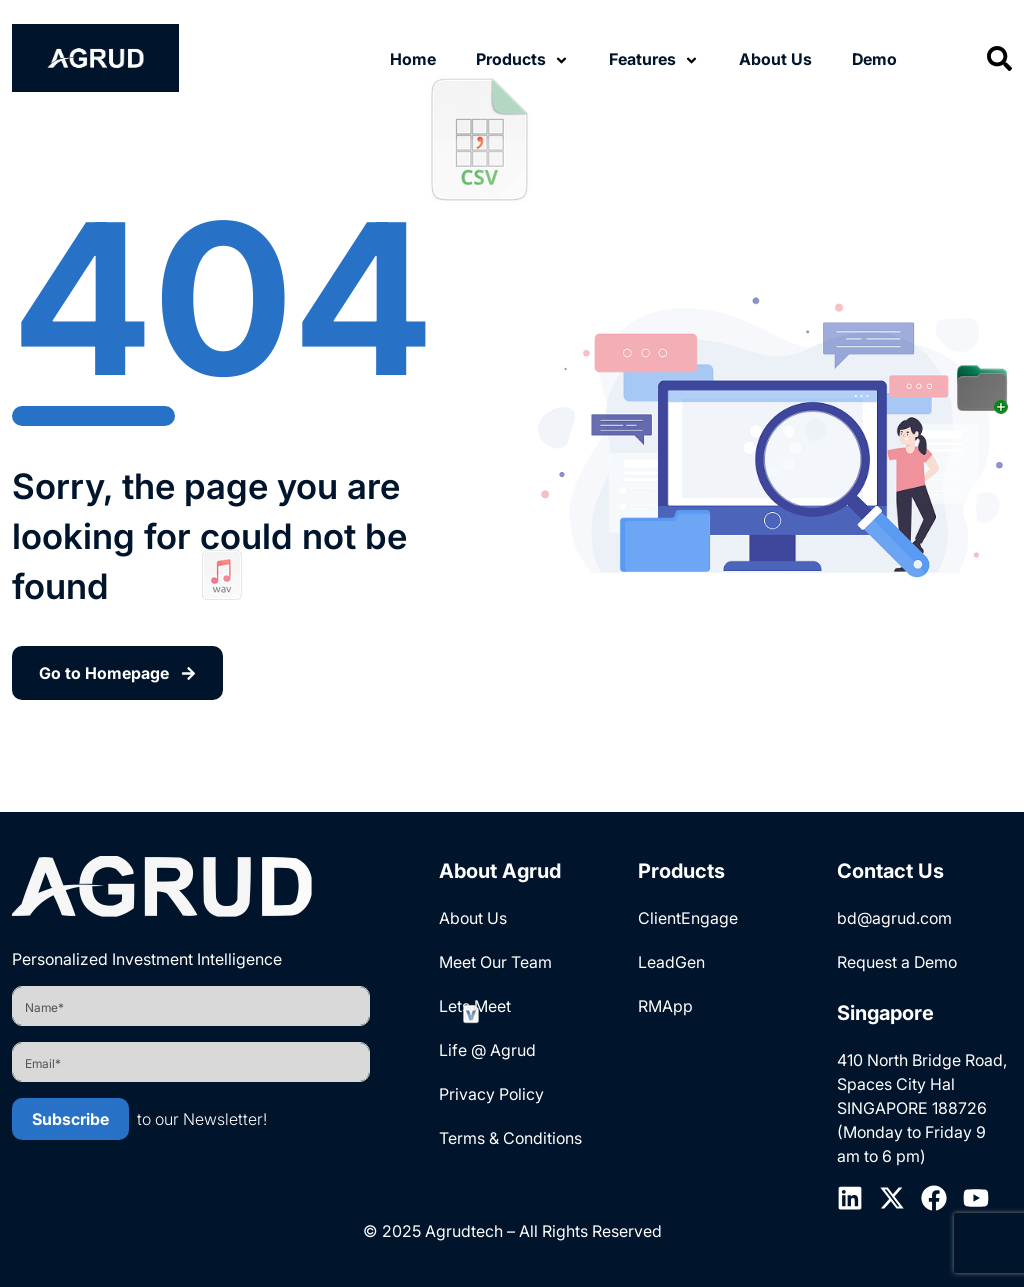  What do you see at coordinates (222, 575) in the screenshot?
I see `an audio file in wav format` at bounding box center [222, 575].